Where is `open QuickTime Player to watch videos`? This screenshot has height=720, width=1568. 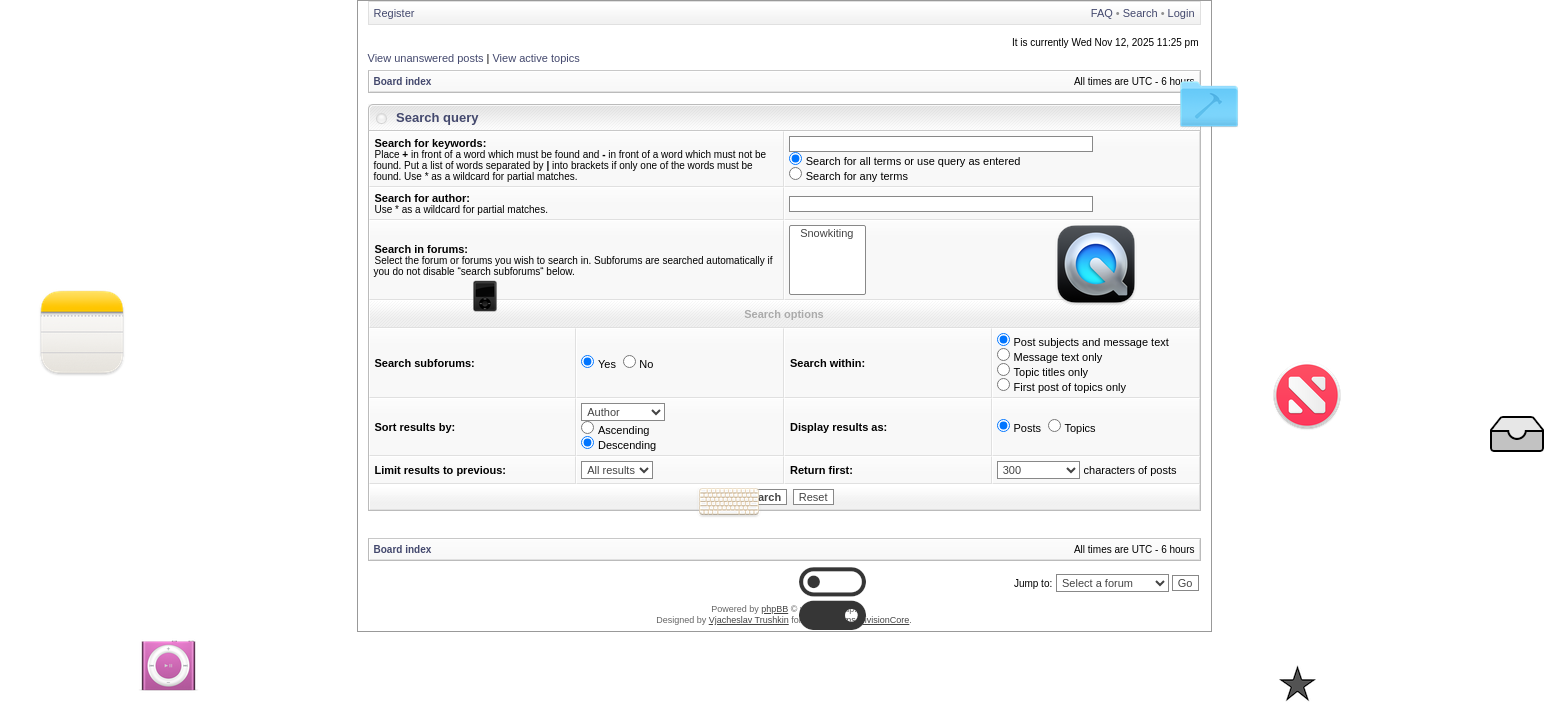
open QuickTime Player to watch videos is located at coordinates (1096, 264).